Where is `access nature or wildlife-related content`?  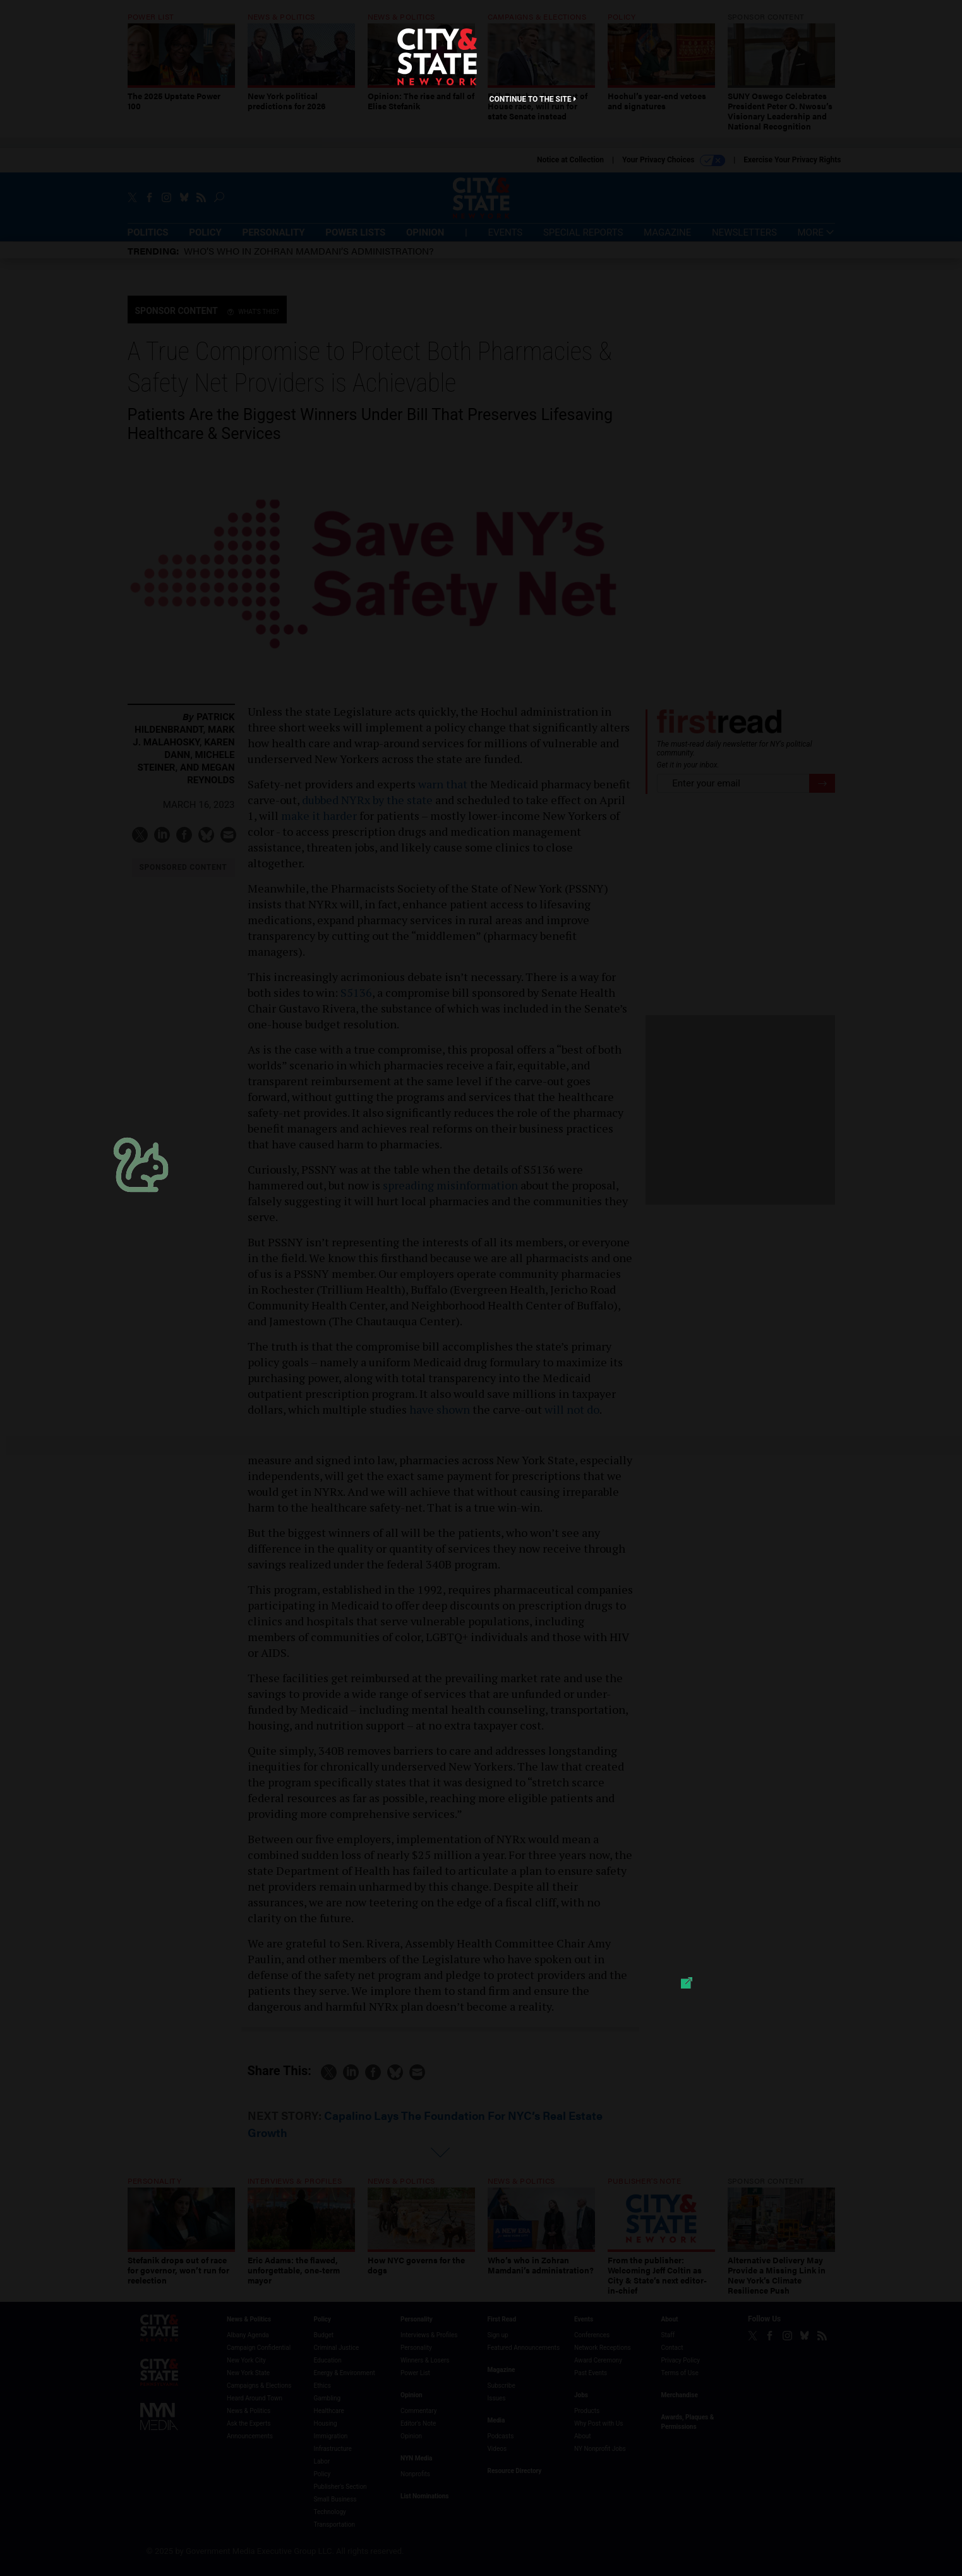 access nature or wildlife-related content is located at coordinates (141, 1165).